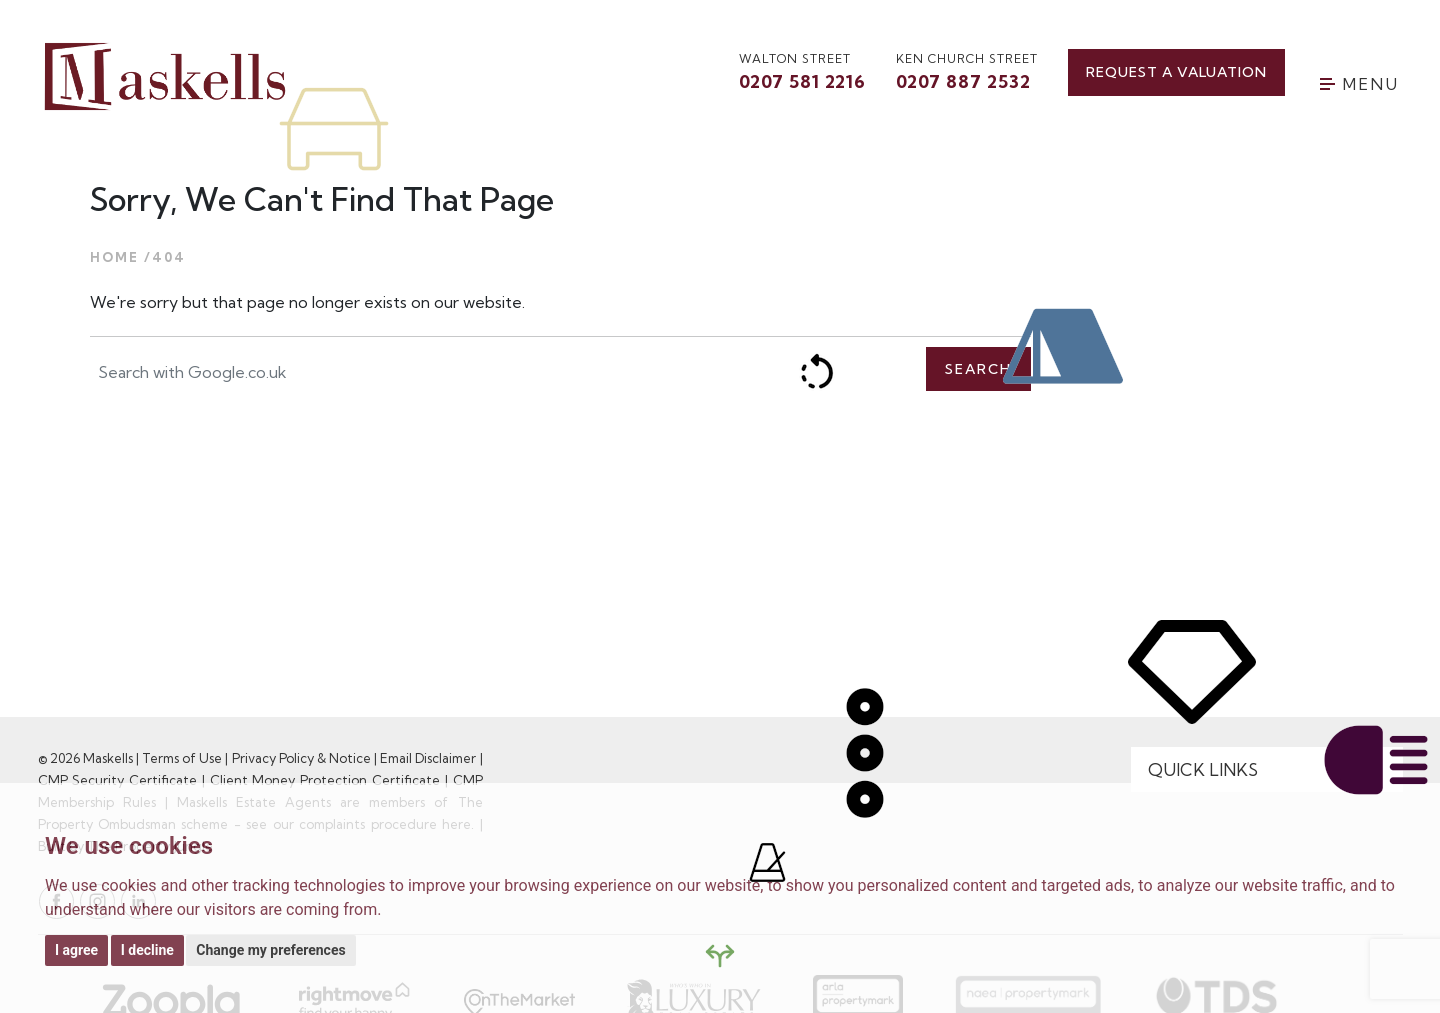 This screenshot has width=1440, height=1013. What do you see at coordinates (817, 373) in the screenshot?
I see `rotate image counterclockwise` at bounding box center [817, 373].